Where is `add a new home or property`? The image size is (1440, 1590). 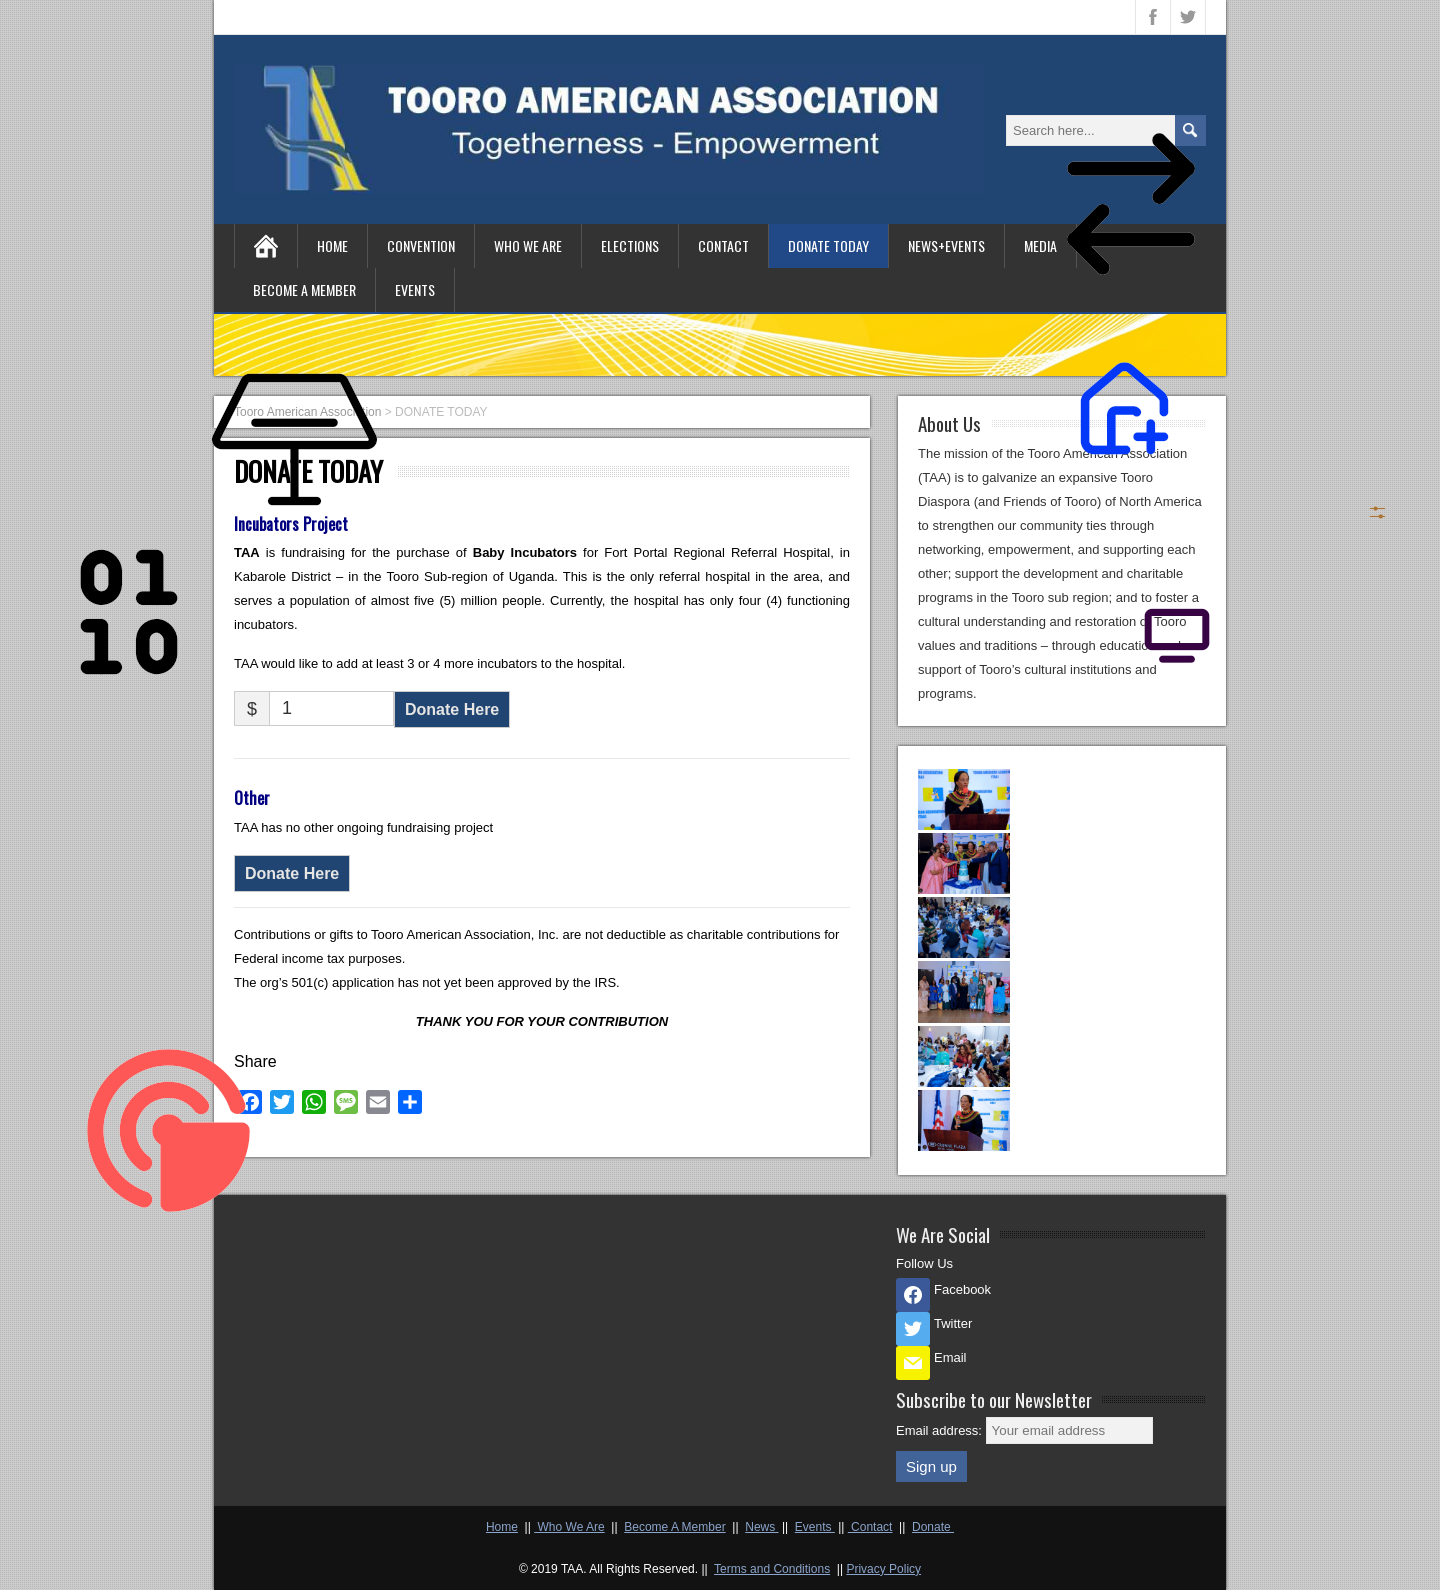 add a new home or property is located at coordinates (1124, 410).